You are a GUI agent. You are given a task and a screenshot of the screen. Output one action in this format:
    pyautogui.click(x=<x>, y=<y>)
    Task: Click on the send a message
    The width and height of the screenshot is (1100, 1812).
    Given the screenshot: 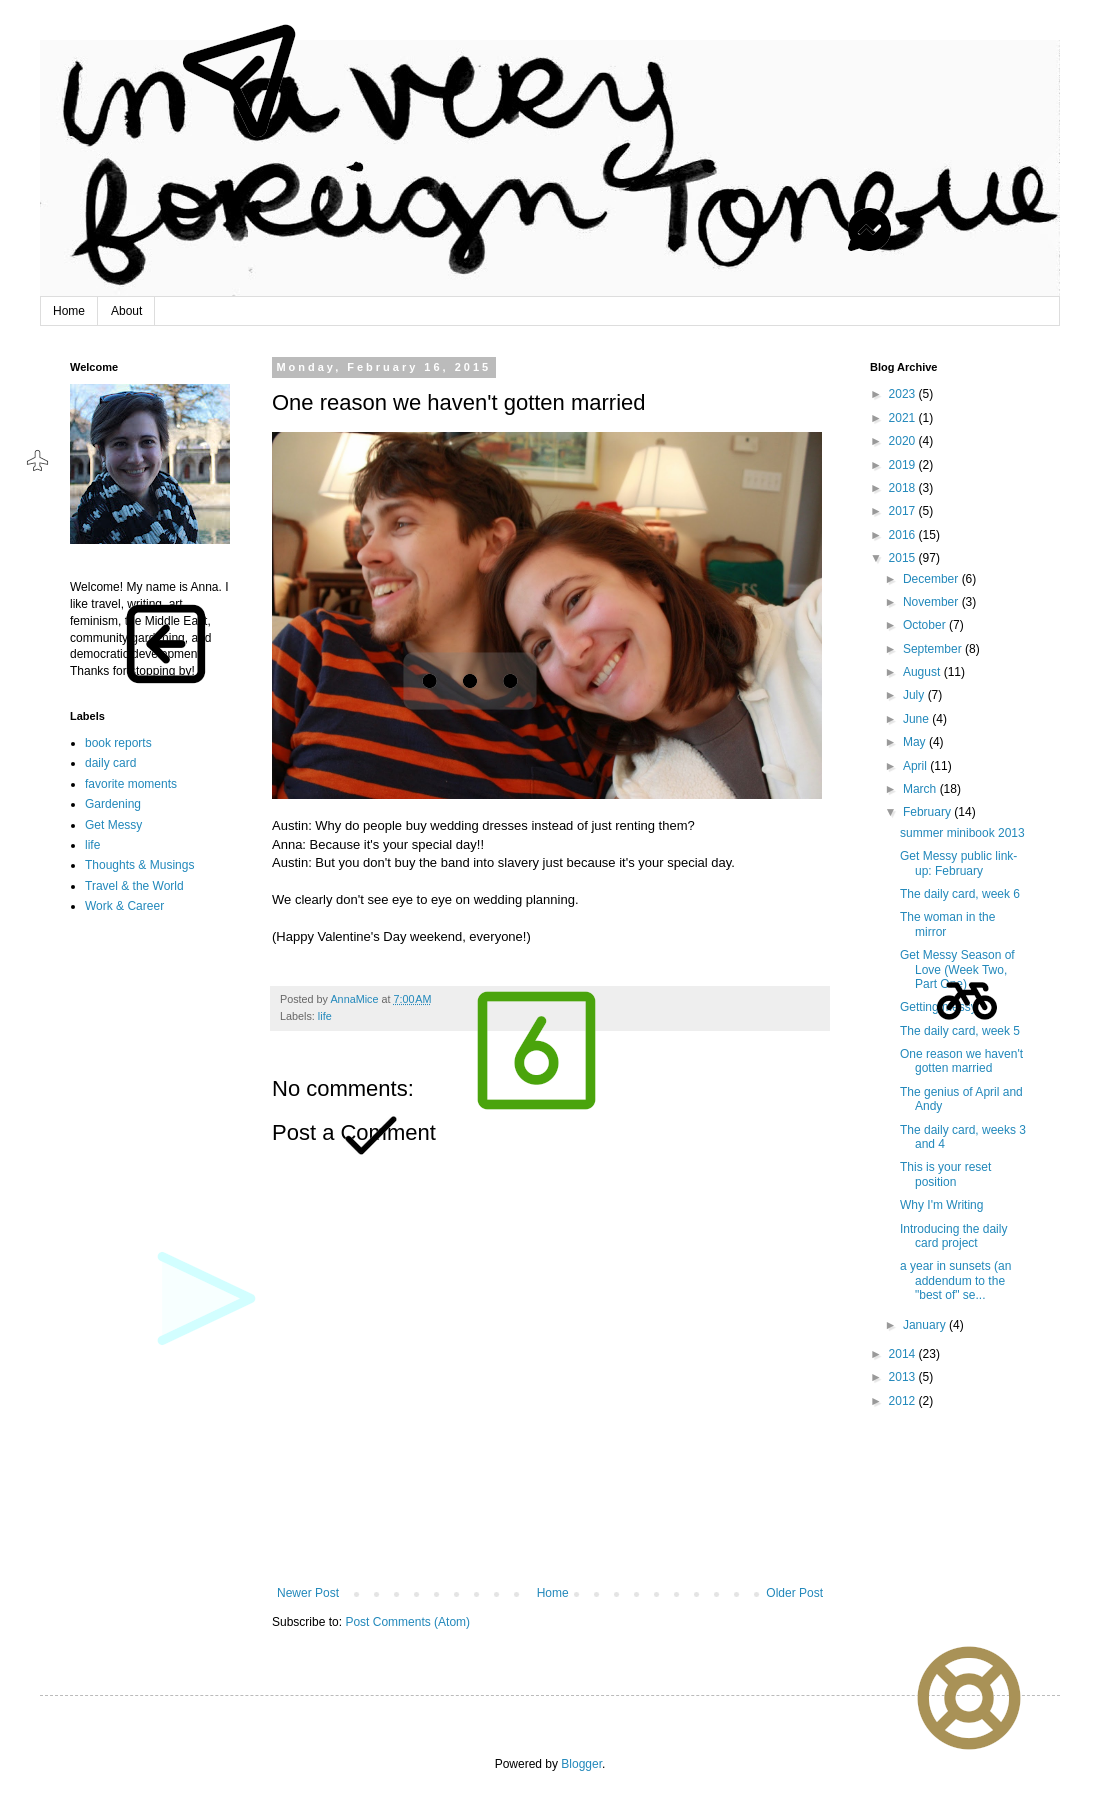 What is the action you would take?
    pyautogui.click(x=243, y=77)
    